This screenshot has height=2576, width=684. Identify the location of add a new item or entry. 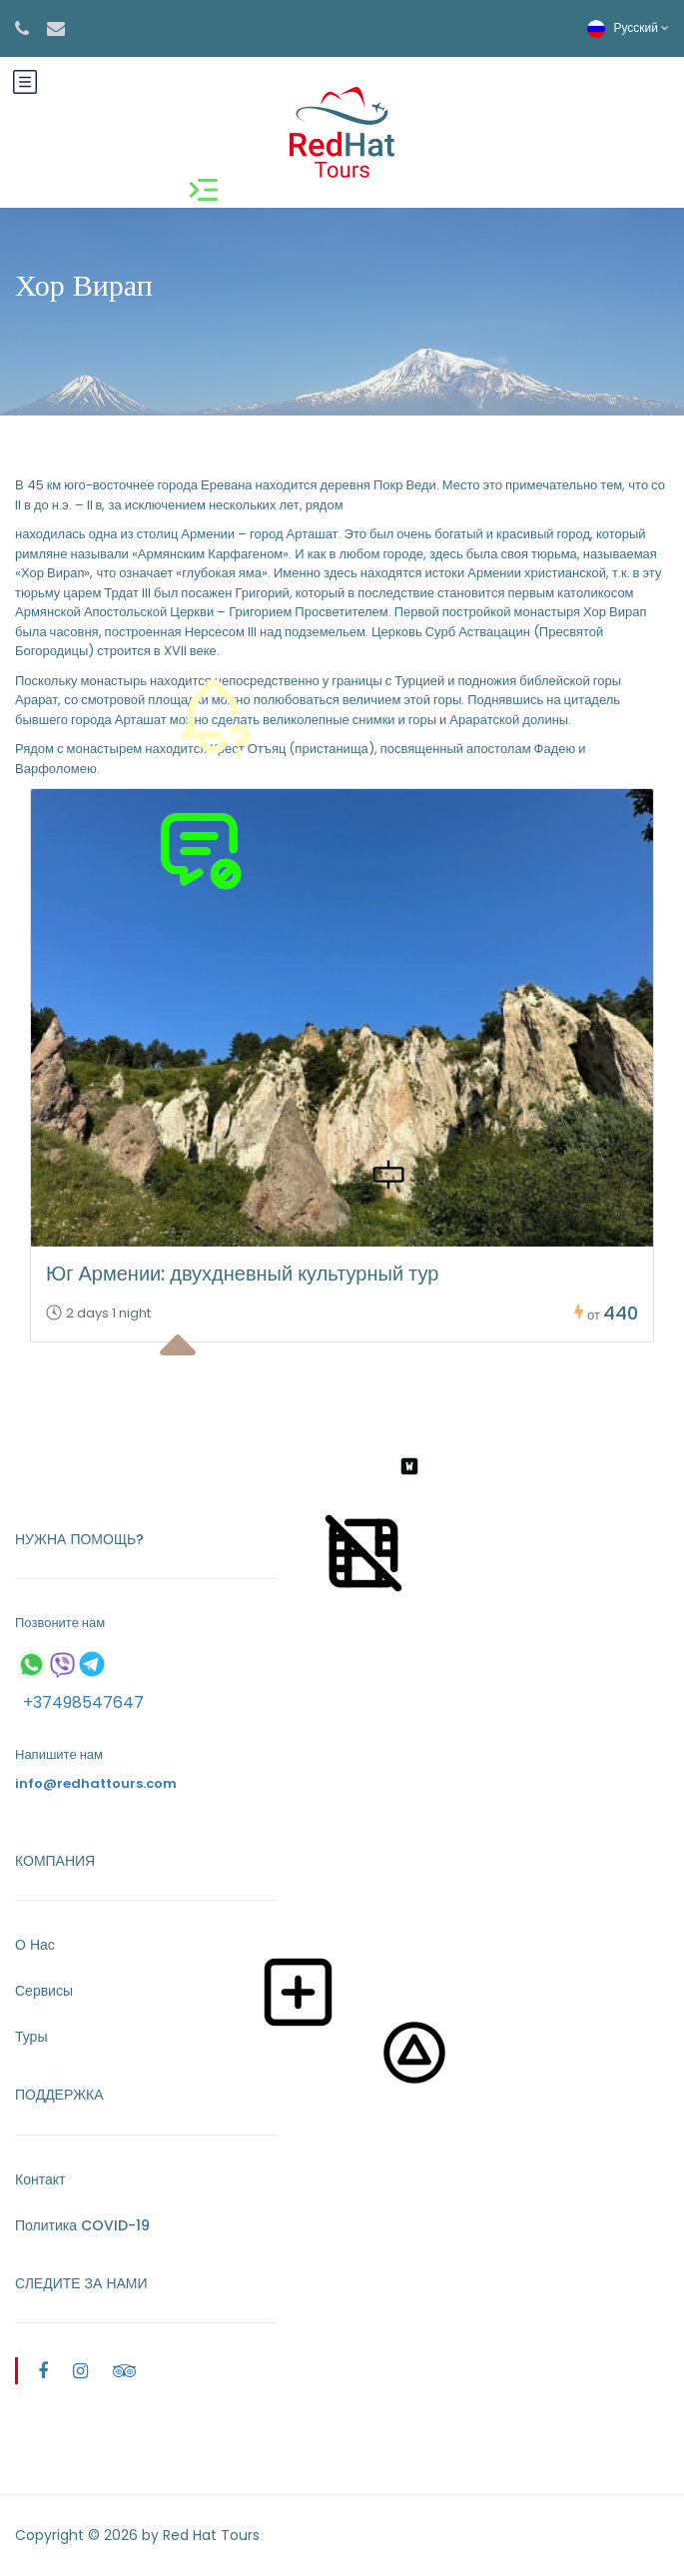
(298, 1992).